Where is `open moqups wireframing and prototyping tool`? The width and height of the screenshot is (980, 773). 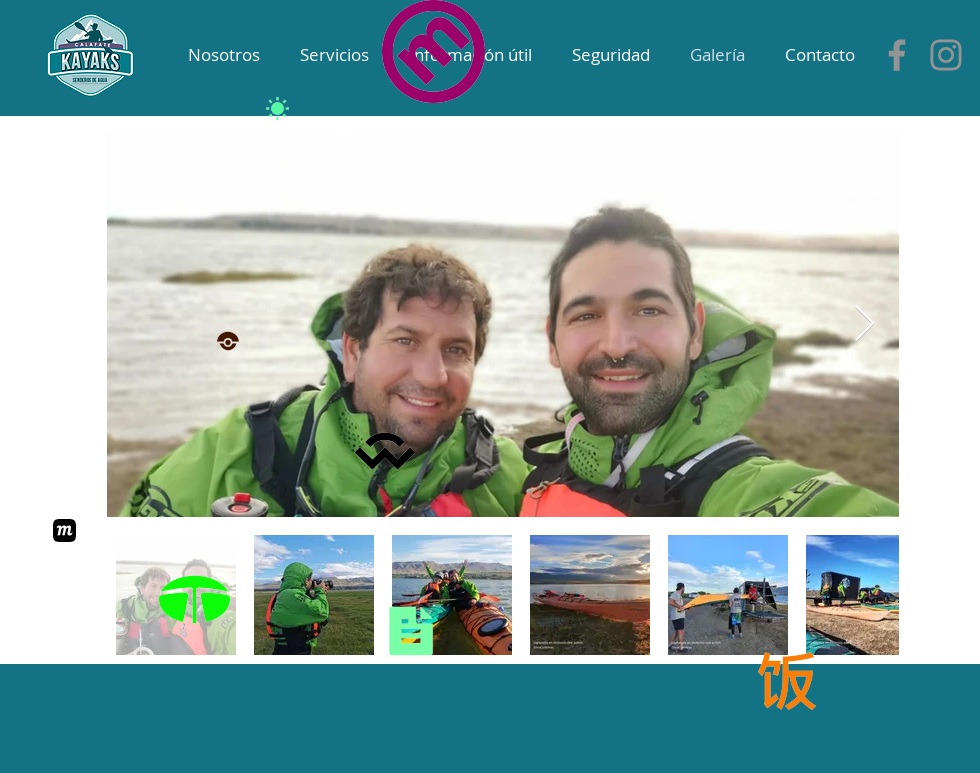
open moqups wireframing and prototyping tool is located at coordinates (64, 530).